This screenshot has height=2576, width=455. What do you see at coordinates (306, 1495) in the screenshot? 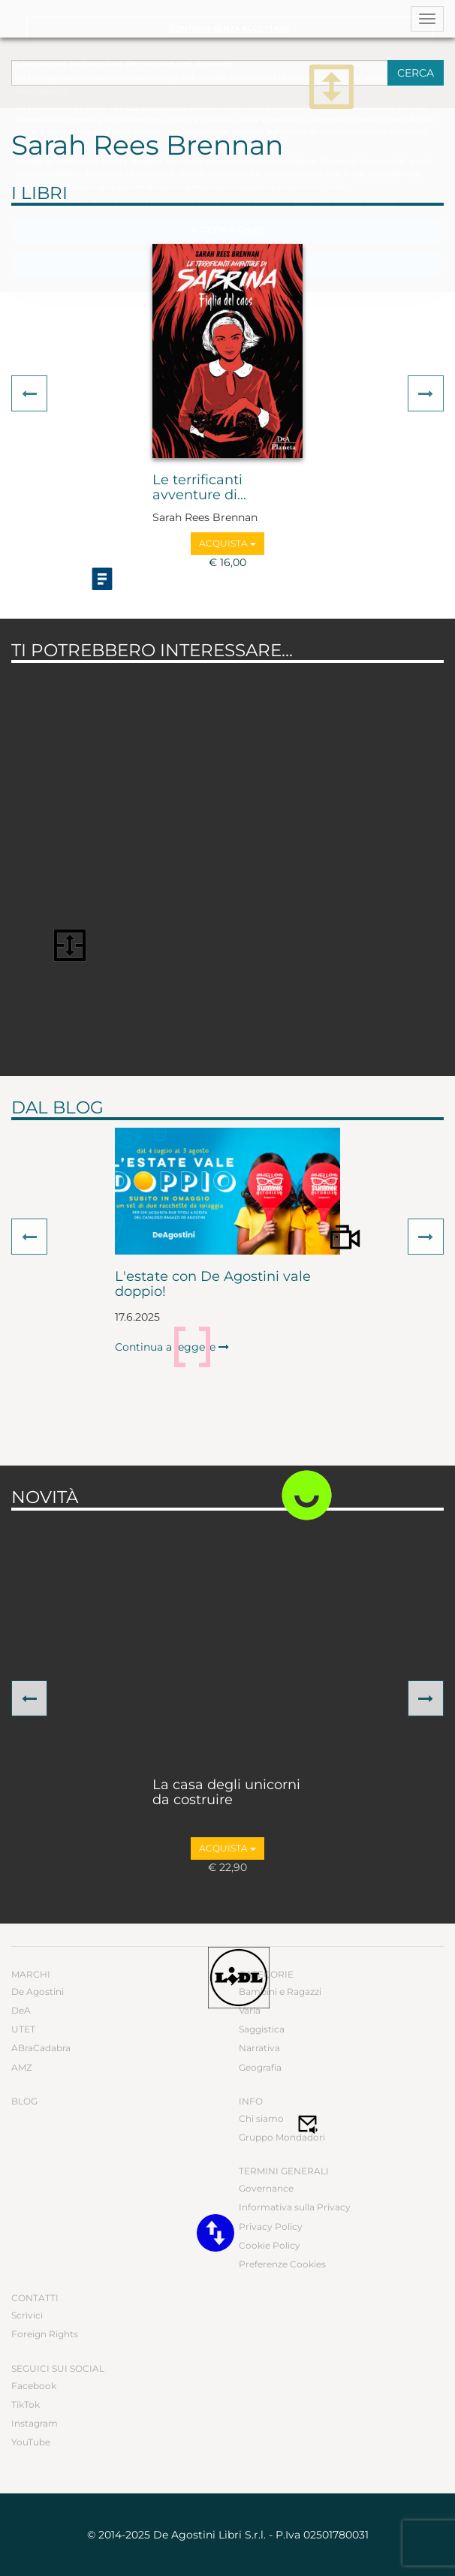
I see `view your profile` at bounding box center [306, 1495].